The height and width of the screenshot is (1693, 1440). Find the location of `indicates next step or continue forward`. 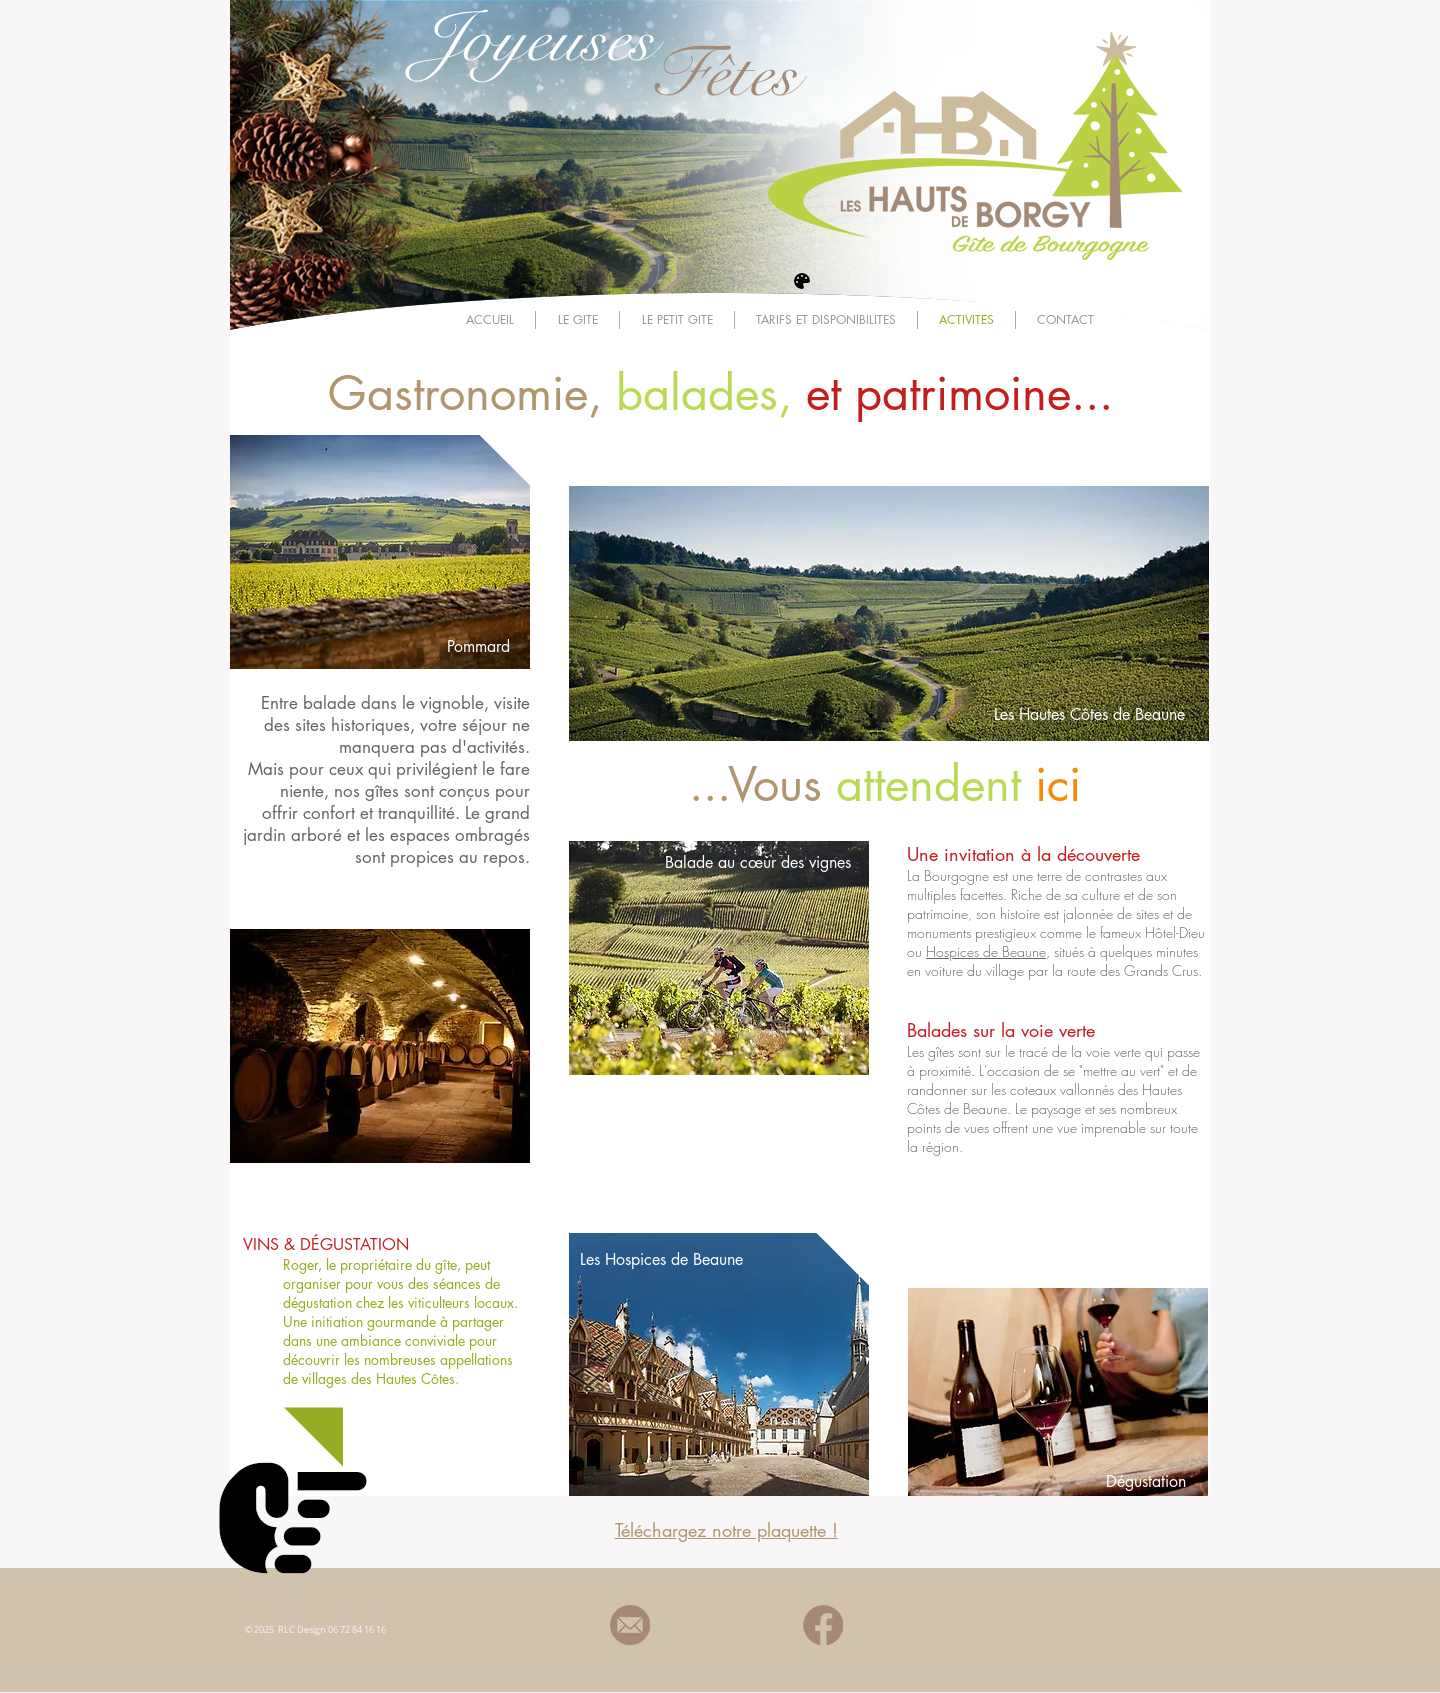

indicates next step or continue forward is located at coordinates (293, 1518).